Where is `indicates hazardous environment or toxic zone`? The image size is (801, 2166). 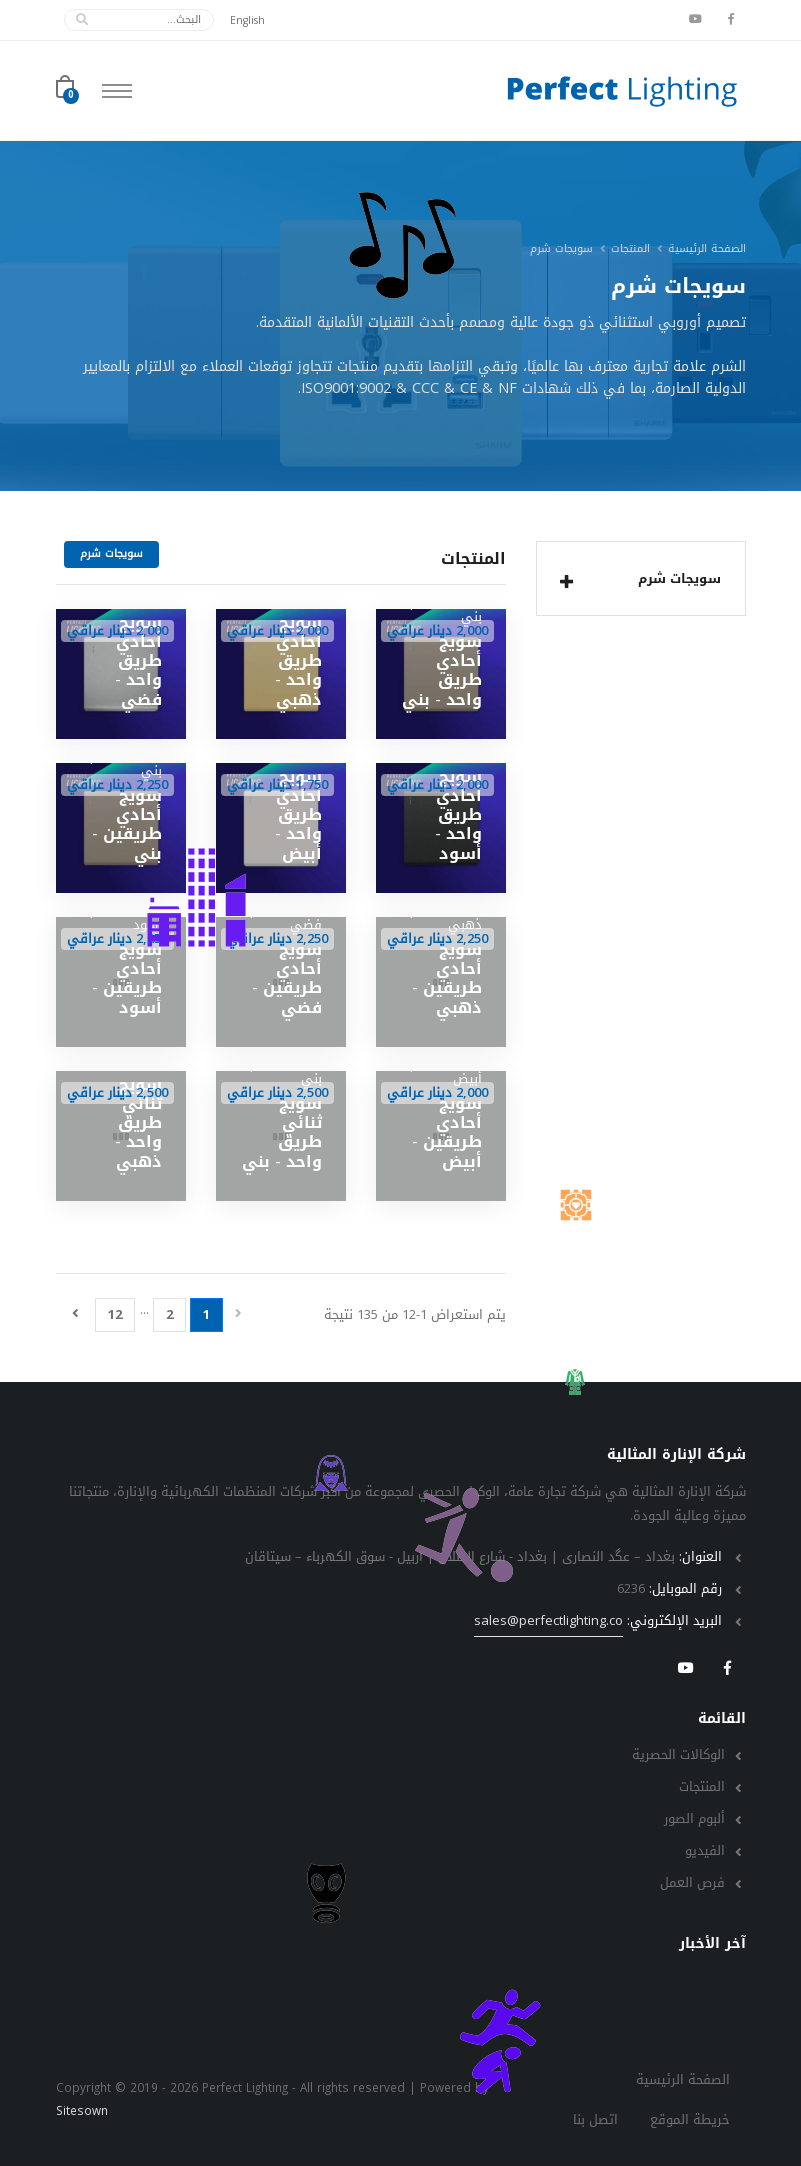
indicates hazardous environment or toxic zone is located at coordinates (327, 1893).